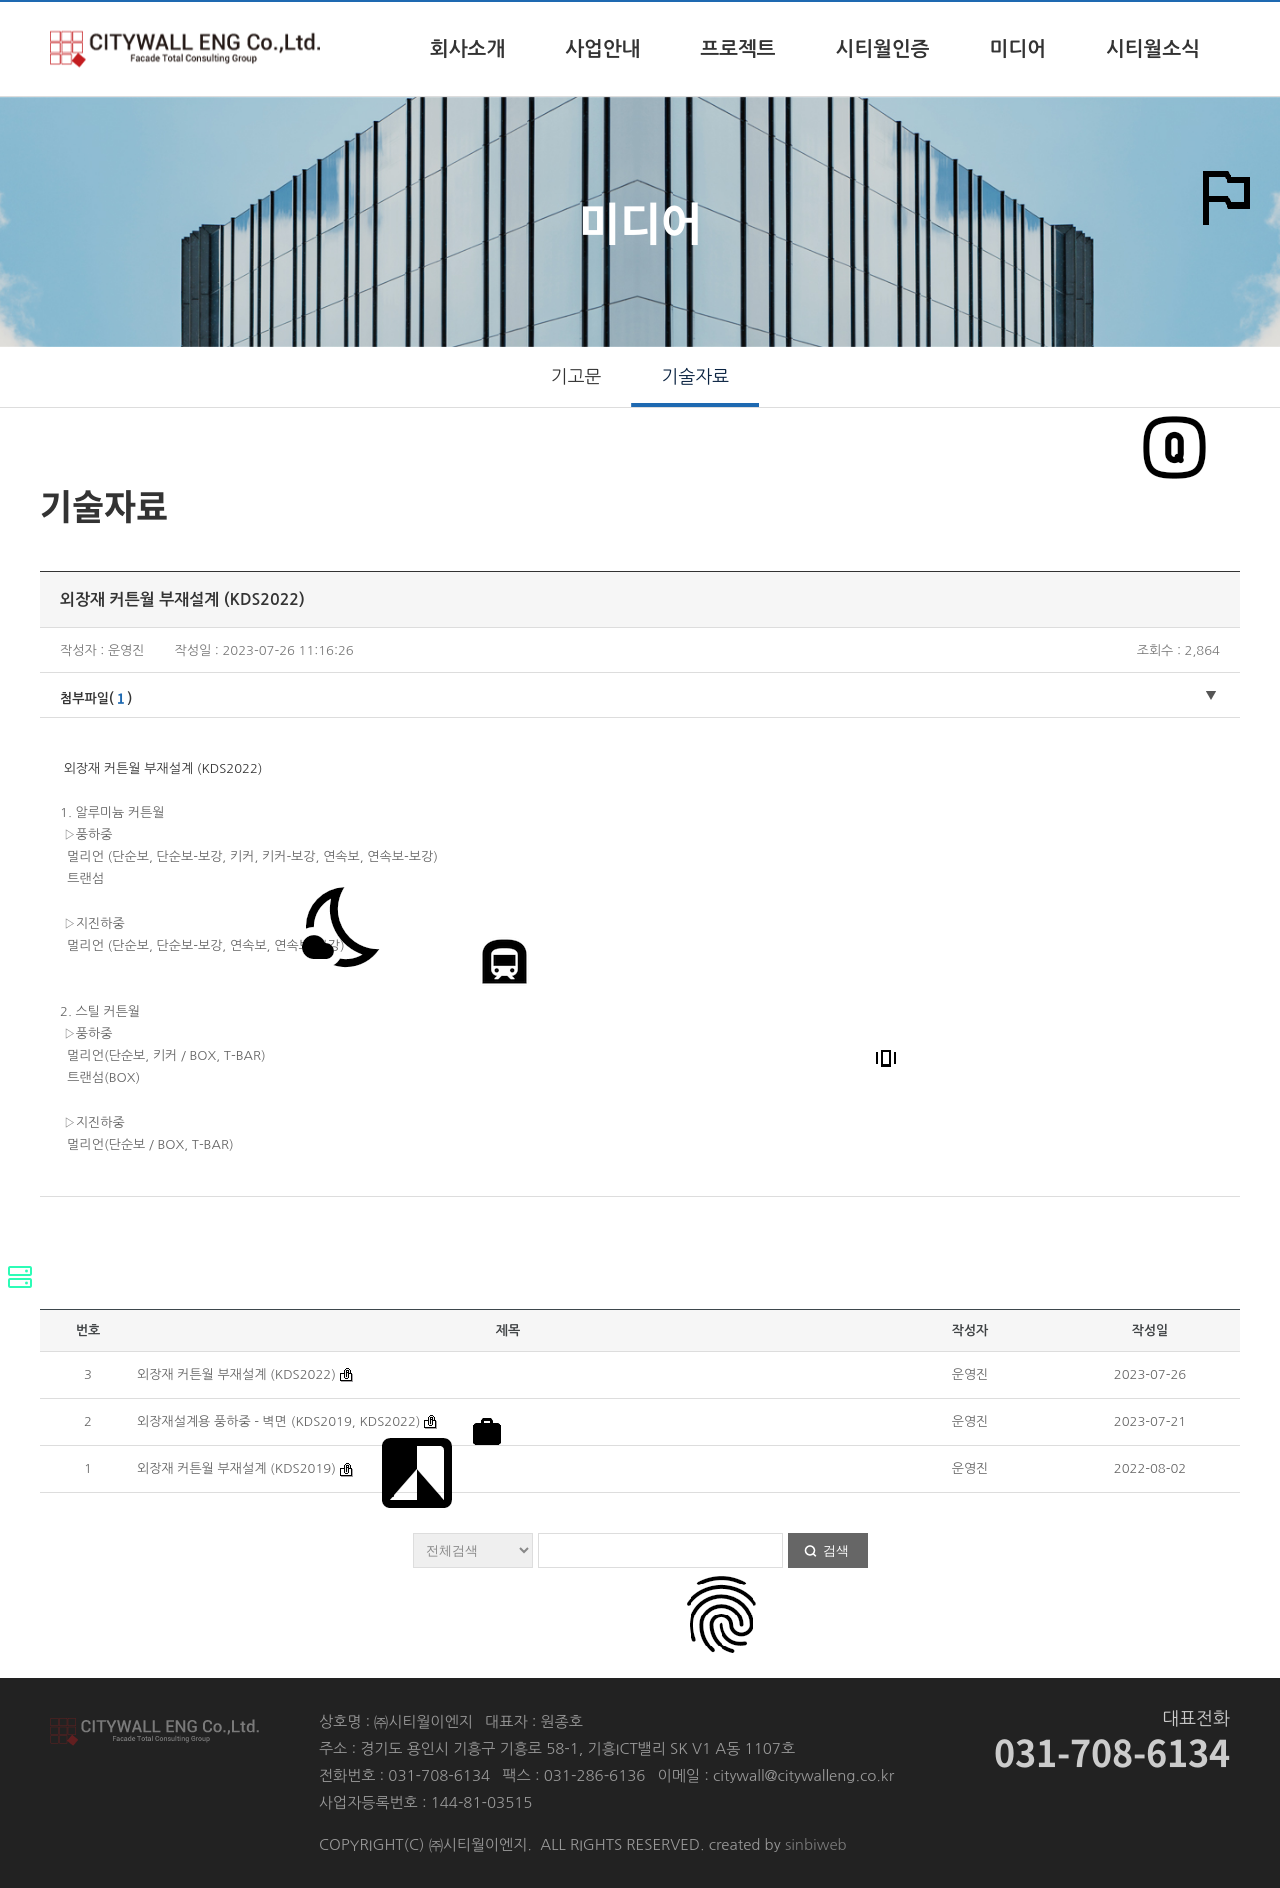 The width and height of the screenshot is (1280, 1888). I want to click on apply black and white filter to image, so click(417, 1473).